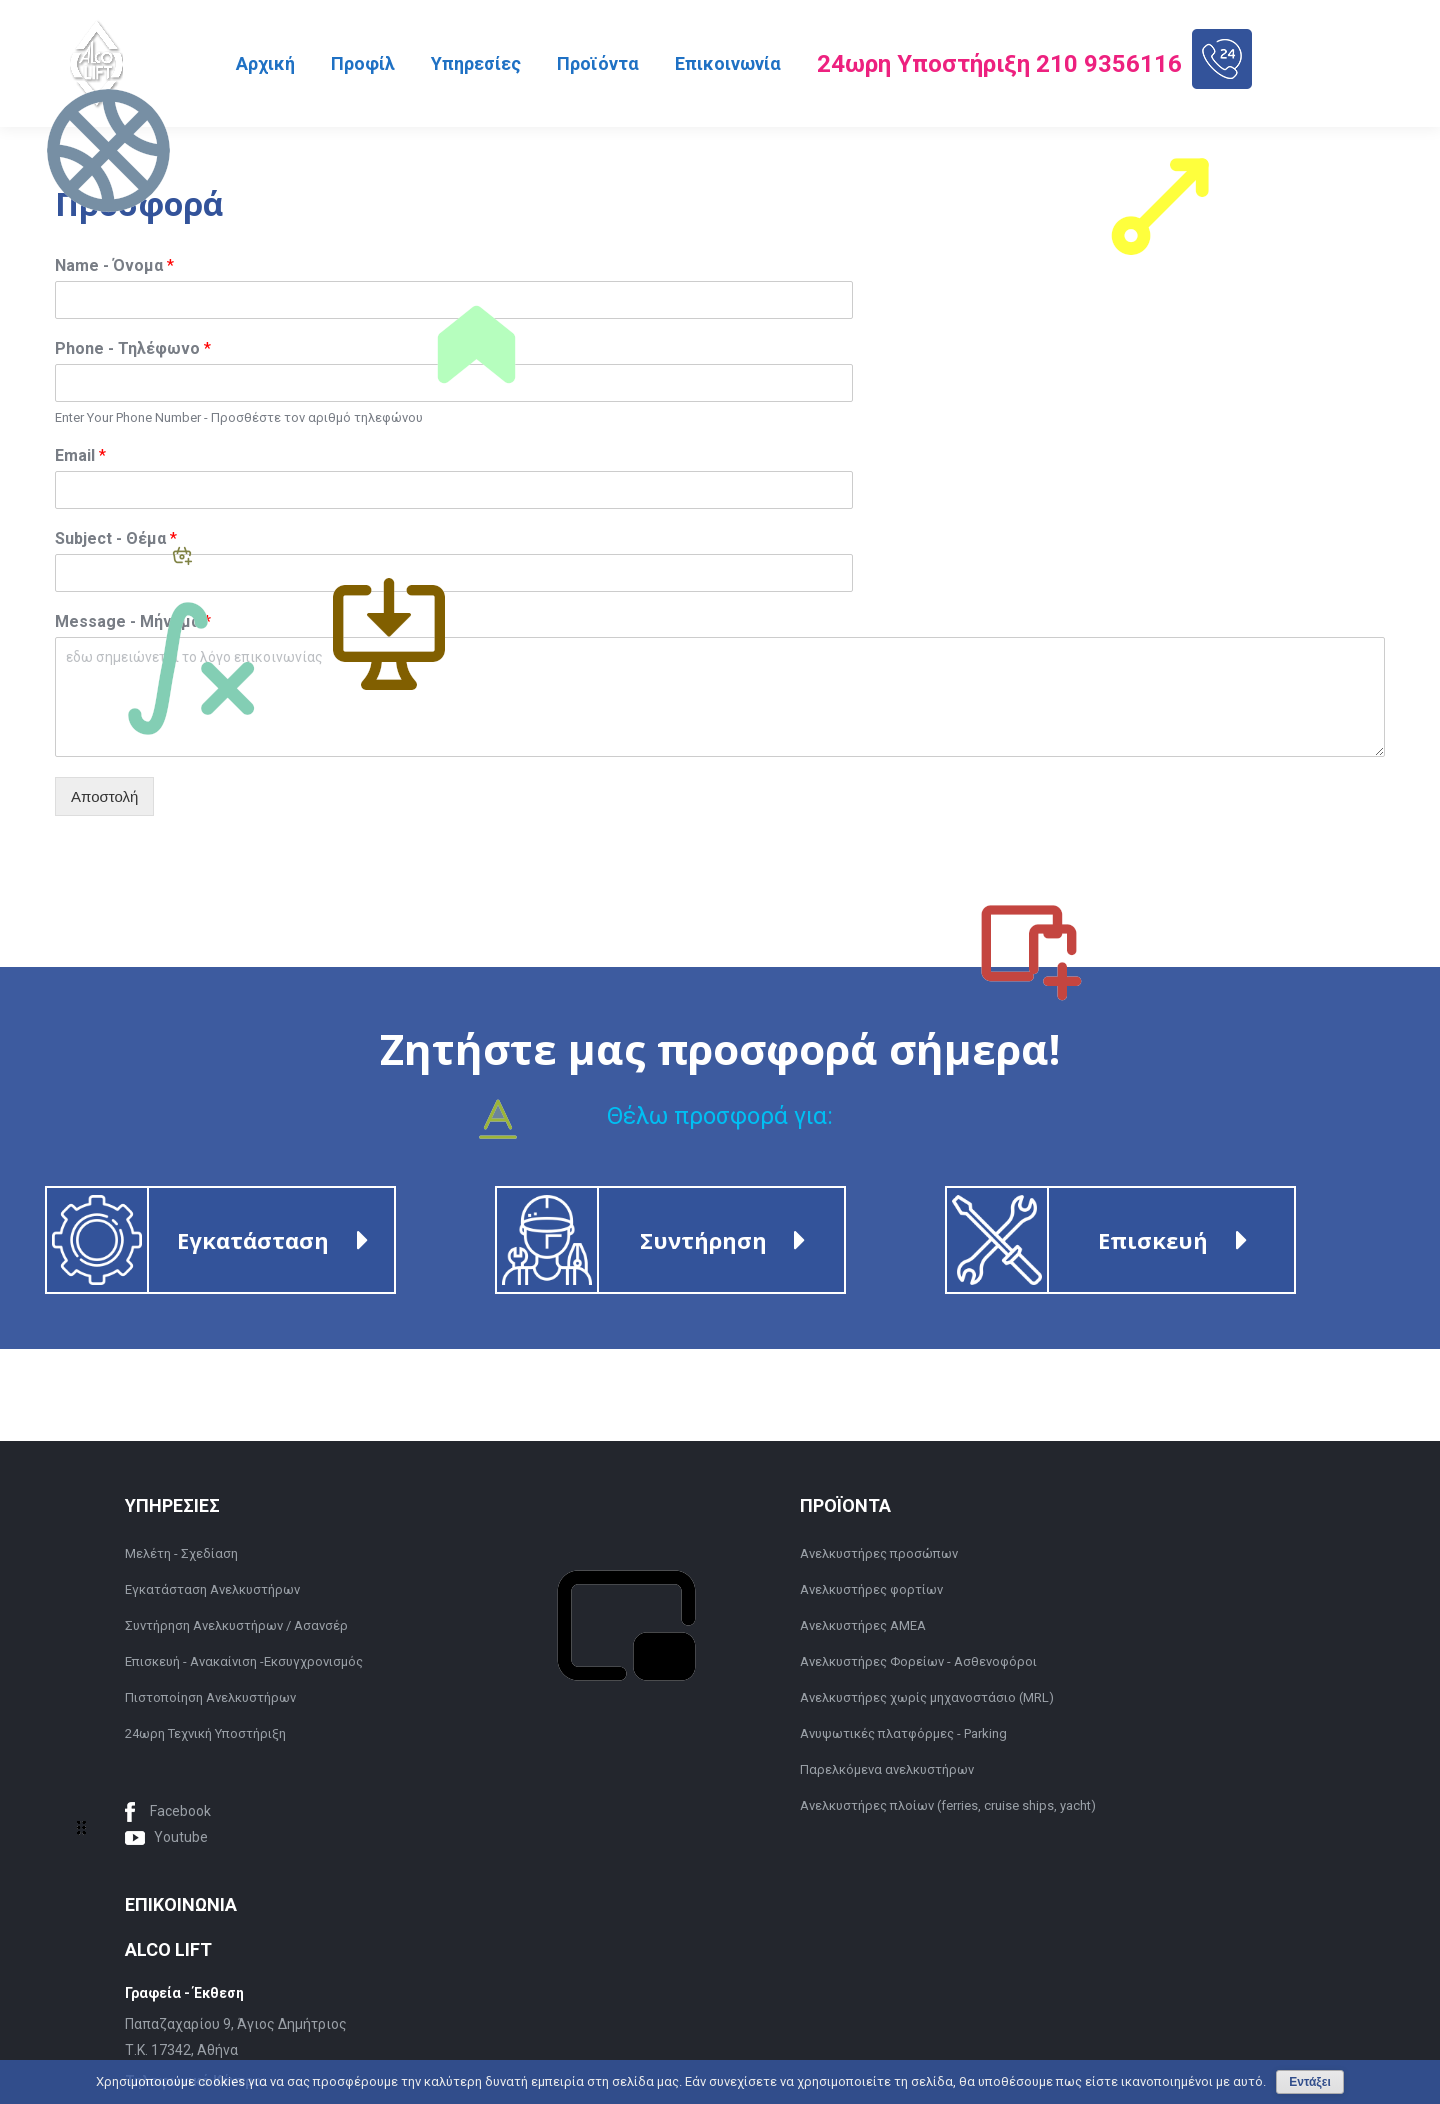  What do you see at coordinates (182, 555) in the screenshot?
I see `add item to shopping basket` at bounding box center [182, 555].